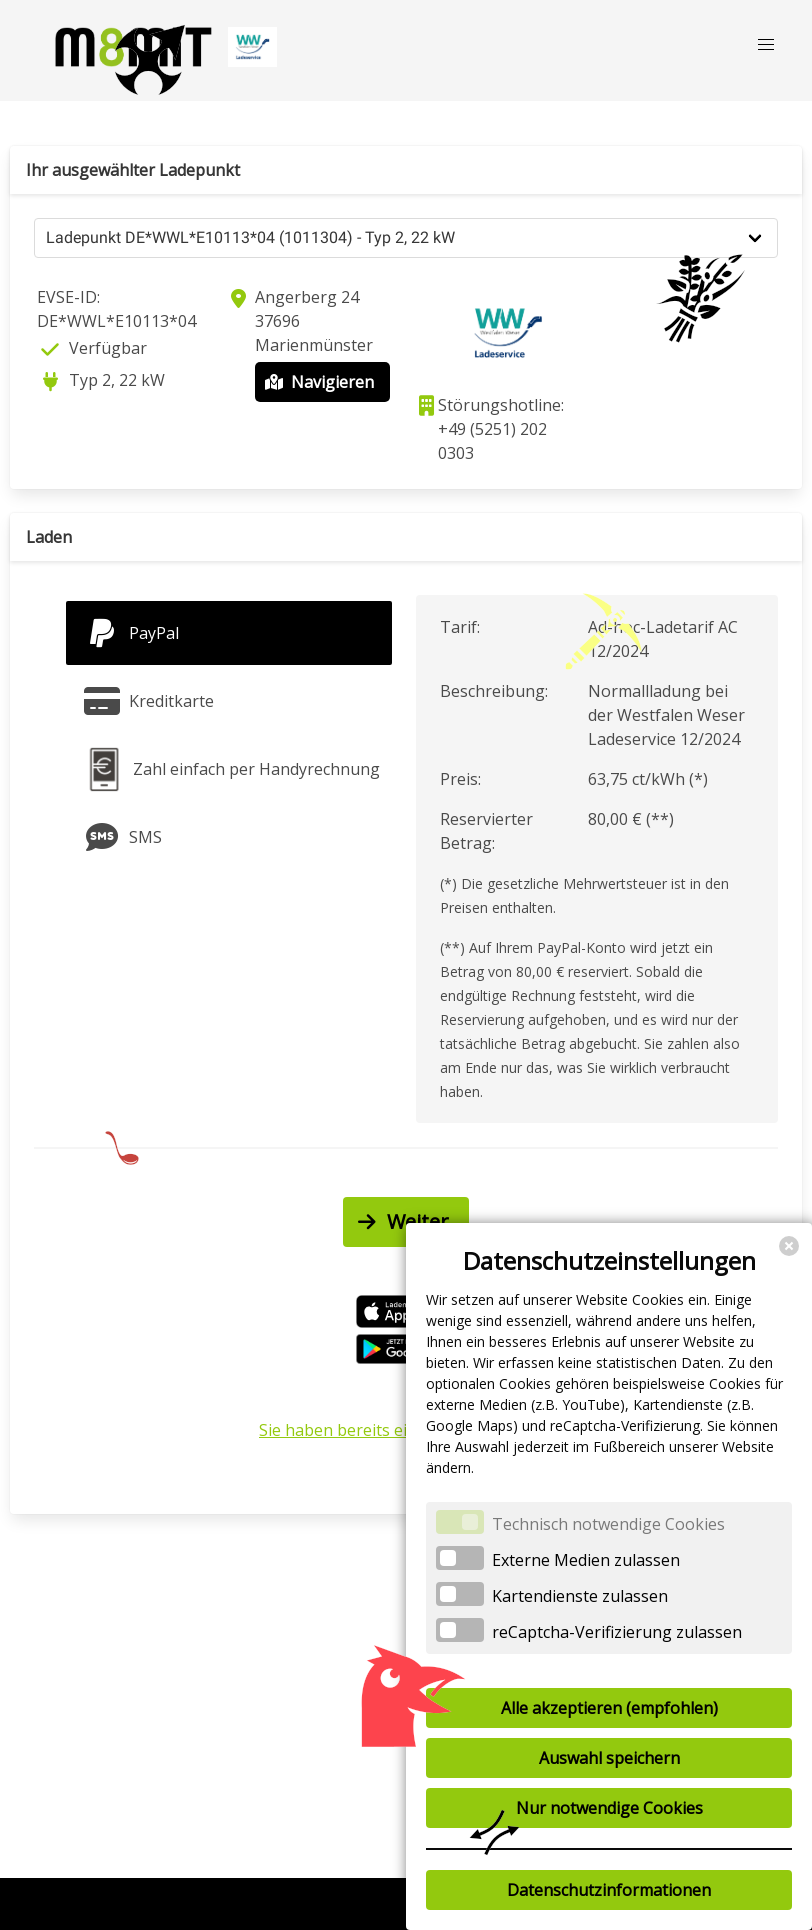  What do you see at coordinates (413, 1695) in the screenshot?
I see `share to twitter` at bounding box center [413, 1695].